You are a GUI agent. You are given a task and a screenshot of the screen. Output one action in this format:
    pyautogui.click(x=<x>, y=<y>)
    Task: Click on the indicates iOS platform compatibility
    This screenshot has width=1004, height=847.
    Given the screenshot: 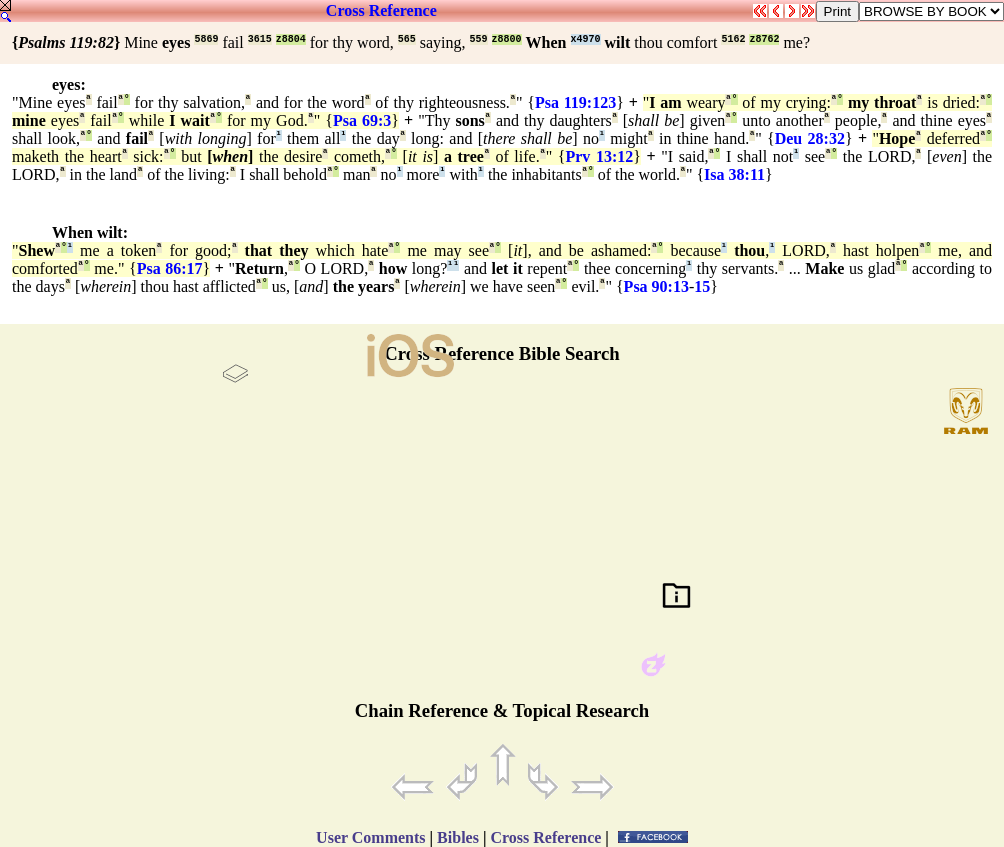 What is the action you would take?
    pyautogui.click(x=410, y=355)
    